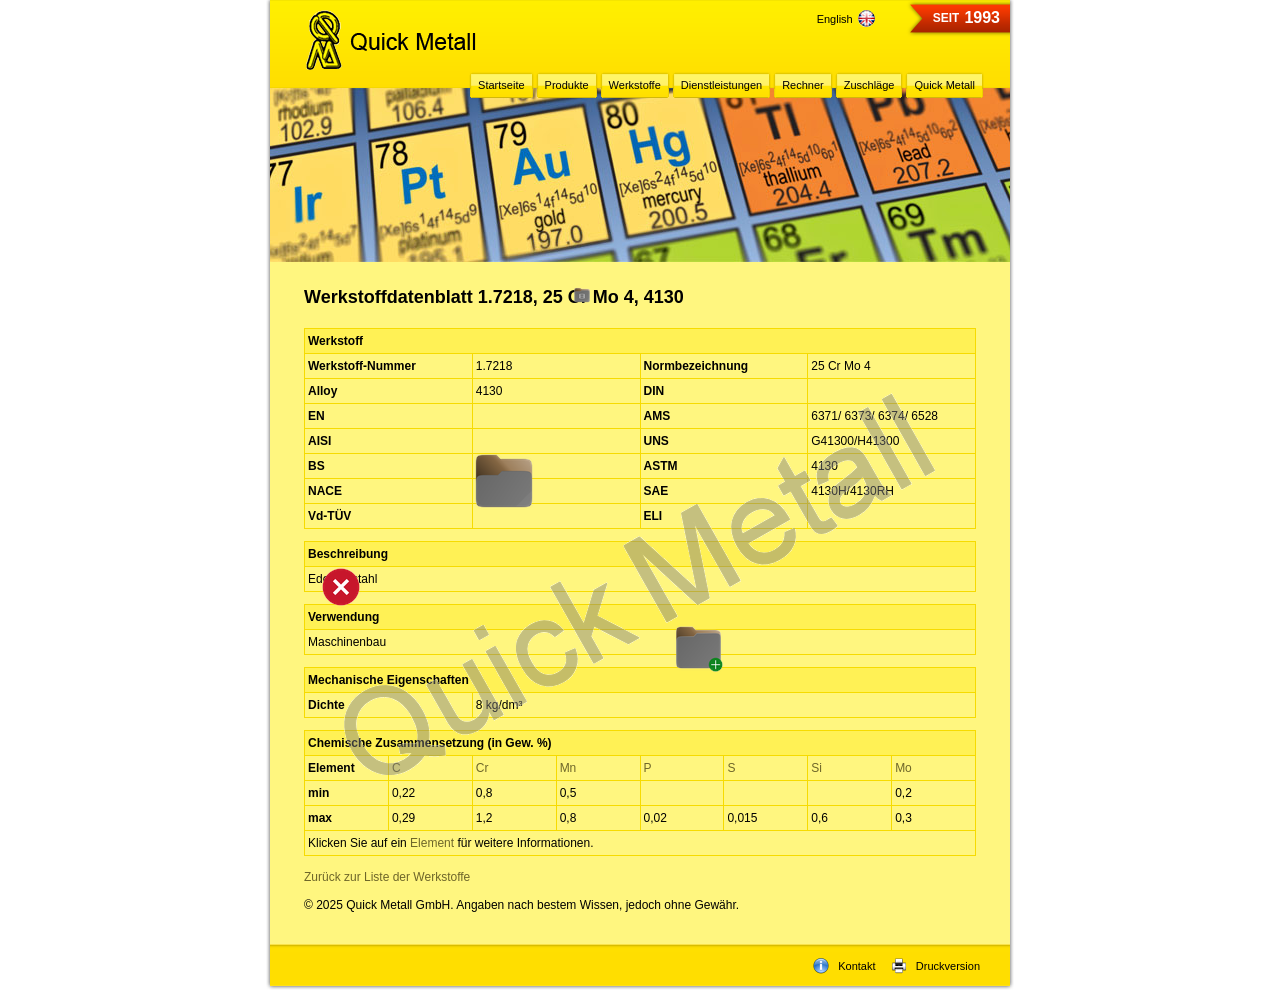 The width and height of the screenshot is (1280, 990). I want to click on stop or cancel the current action, so click(341, 587).